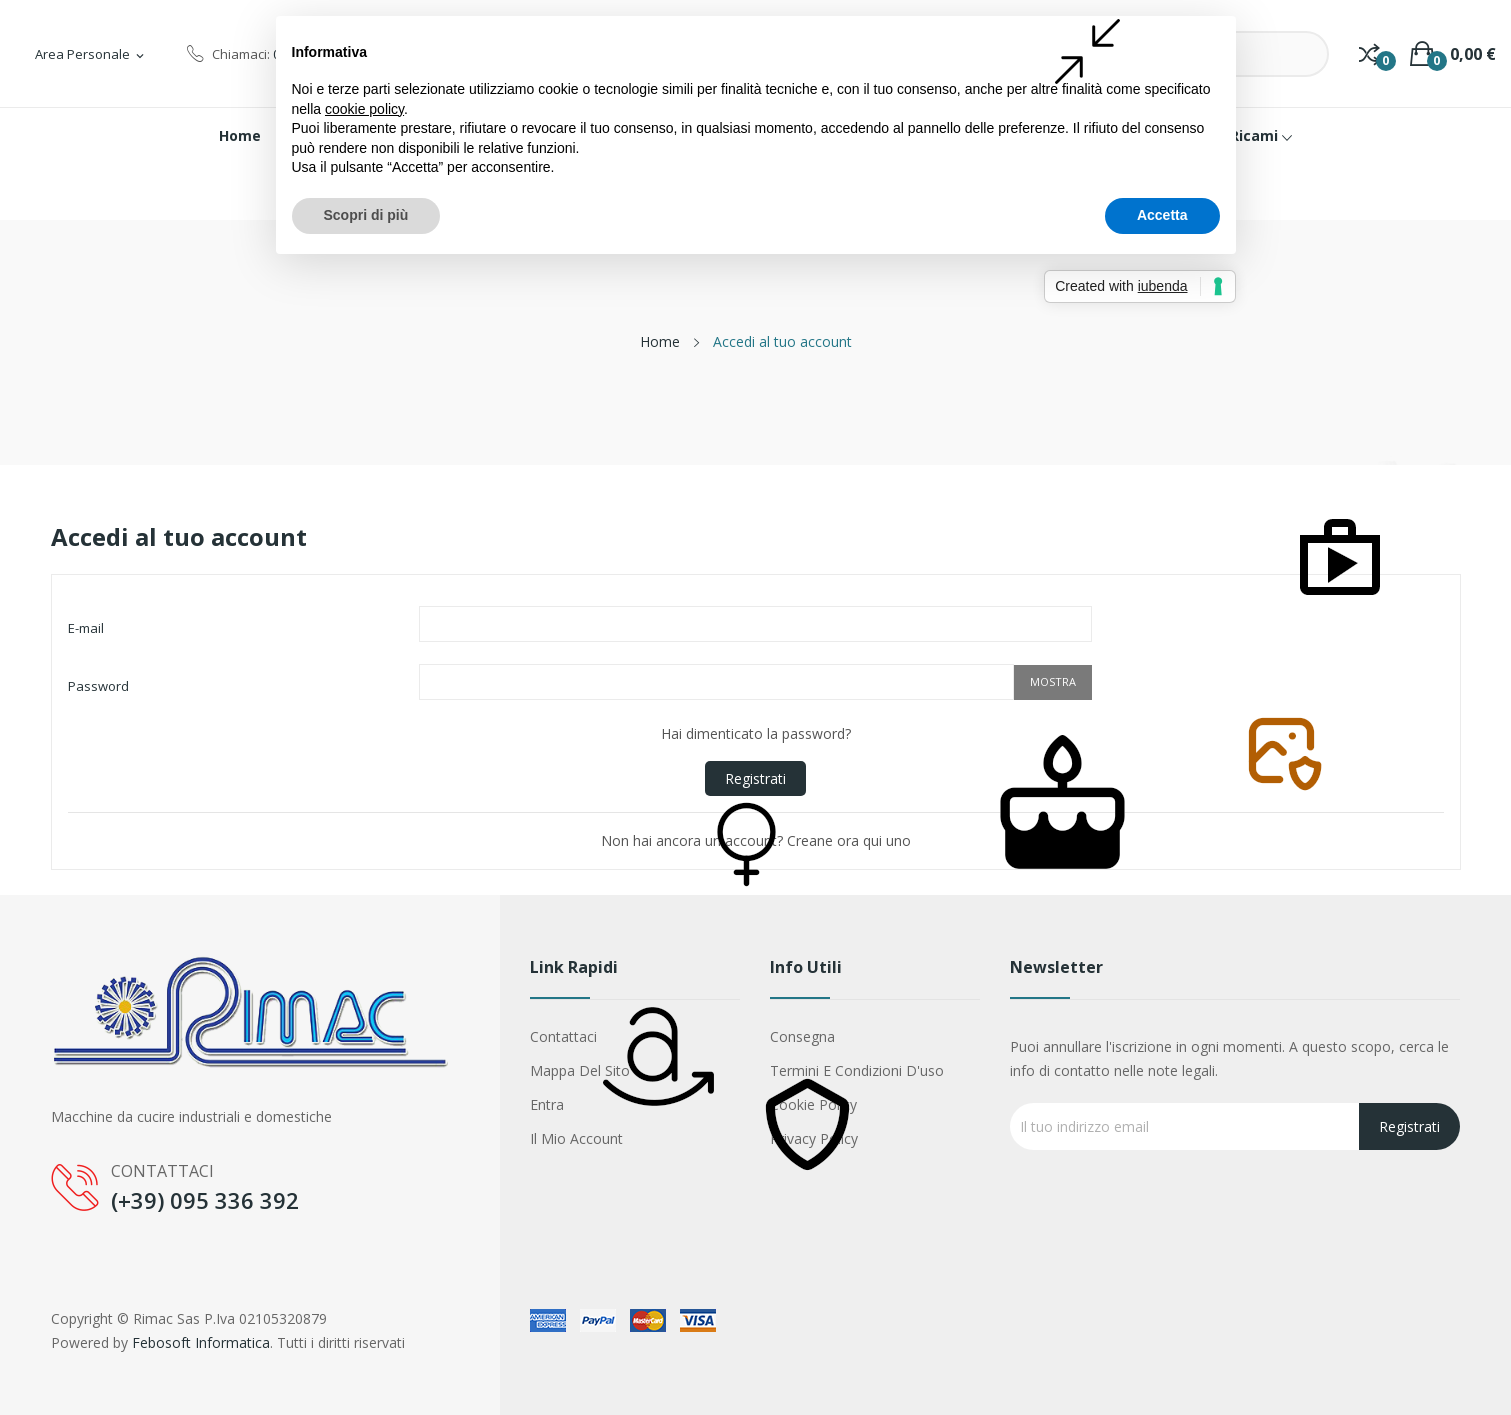  I want to click on select female gender option, so click(746, 844).